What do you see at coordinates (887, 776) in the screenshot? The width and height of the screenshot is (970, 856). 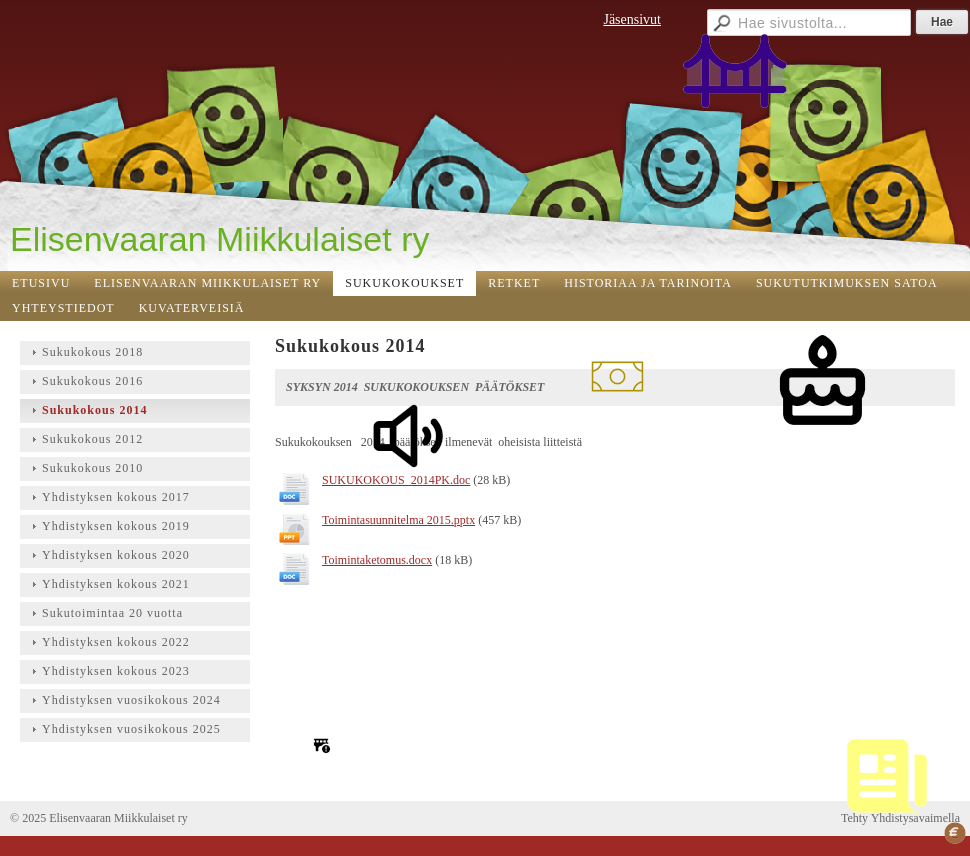 I see `view news articles or updates` at bounding box center [887, 776].